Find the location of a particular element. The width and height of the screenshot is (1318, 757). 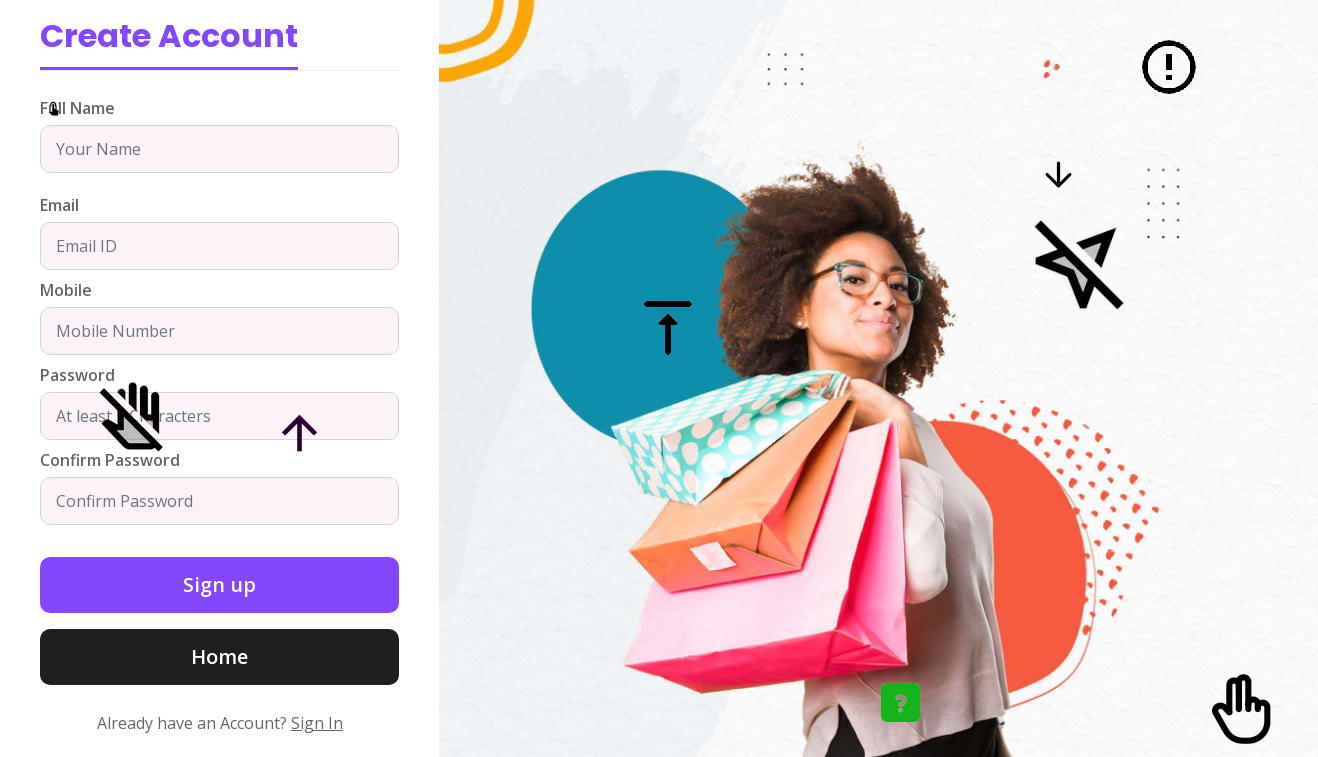

do not touch or interact with this element is located at coordinates (133, 417).